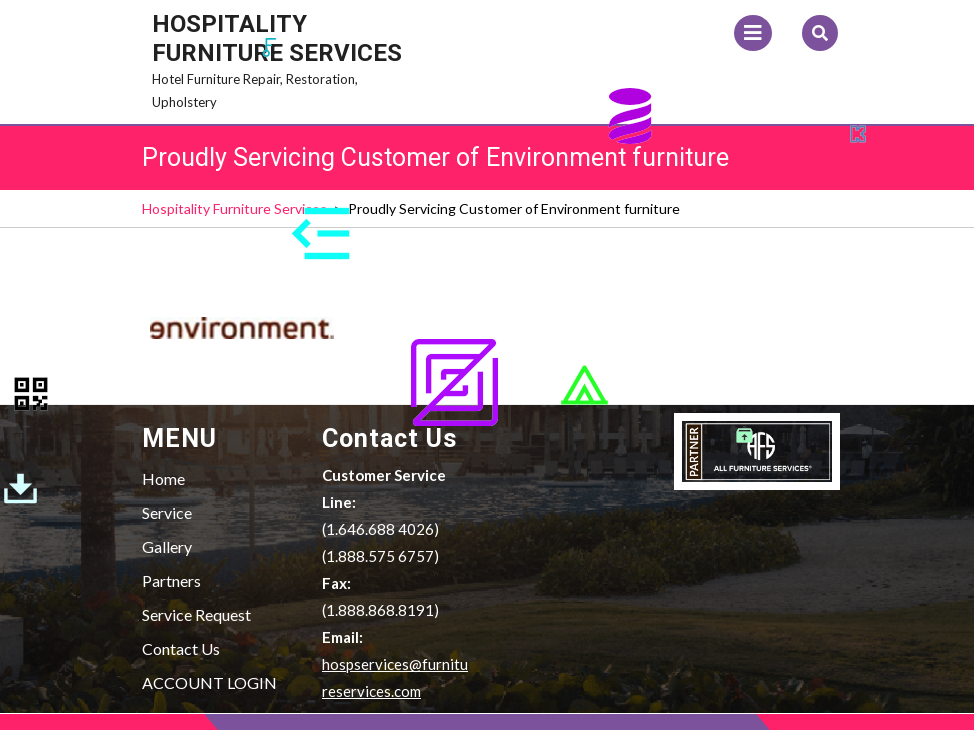  Describe the element at coordinates (858, 134) in the screenshot. I see `open kick streaming platform` at that location.